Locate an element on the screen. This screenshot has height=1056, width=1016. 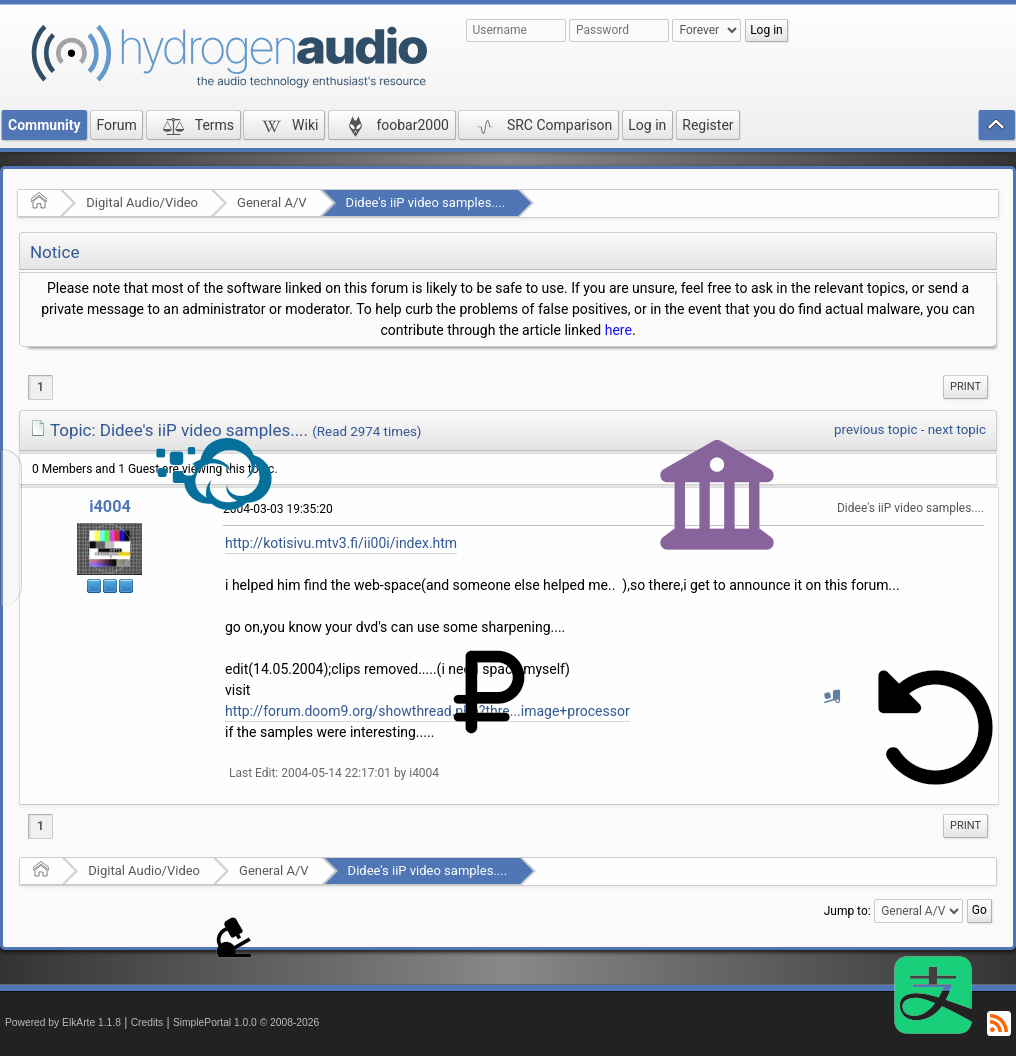
cloudversify logo is located at coordinates (214, 474).